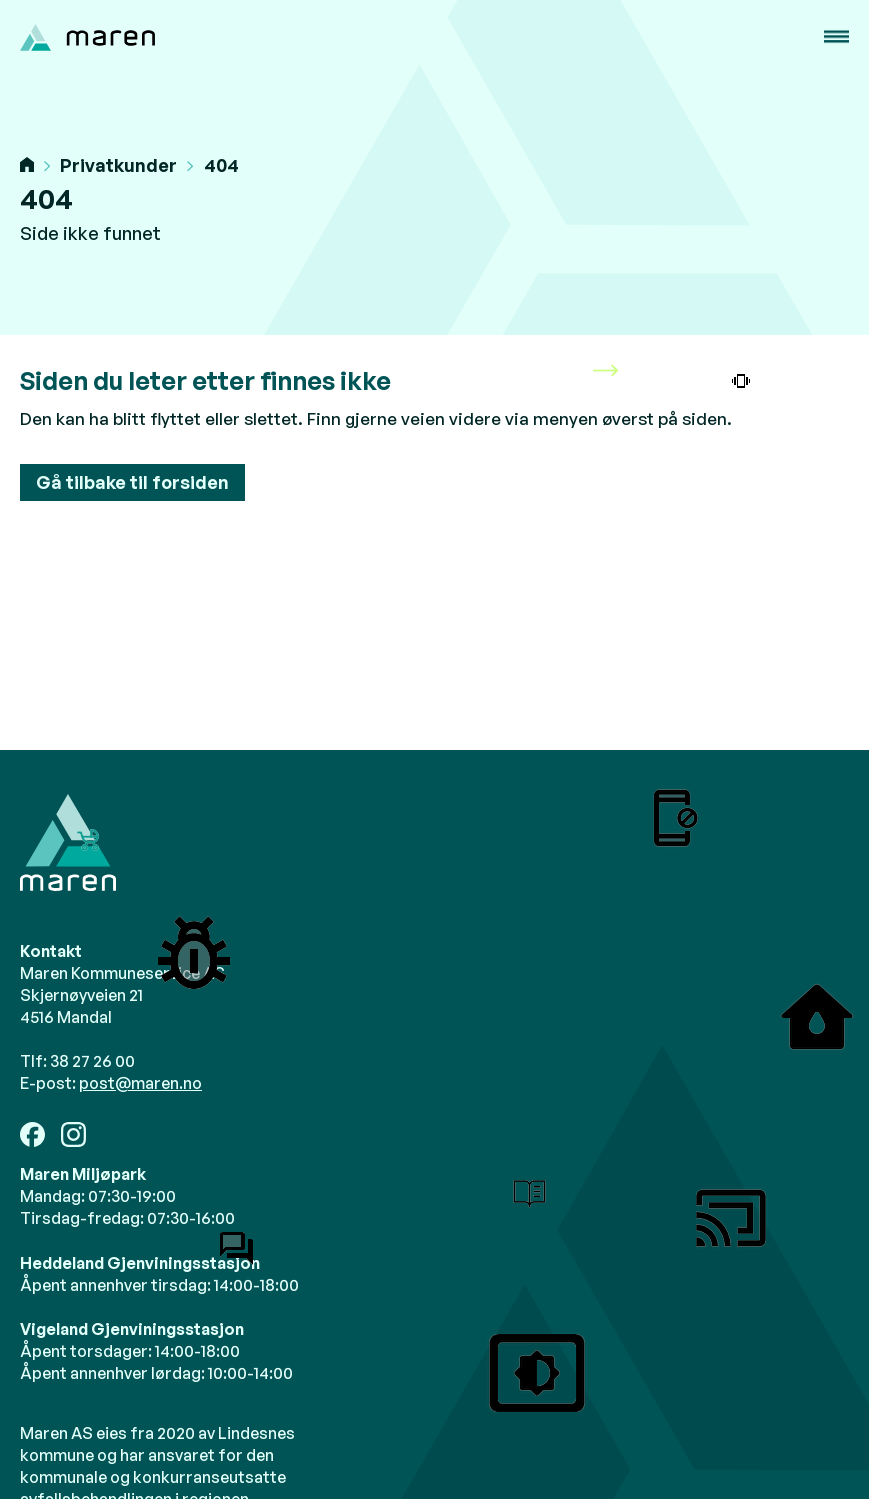 The width and height of the screenshot is (869, 1499). What do you see at coordinates (605, 370) in the screenshot?
I see `proceed to the next step` at bounding box center [605, 370].